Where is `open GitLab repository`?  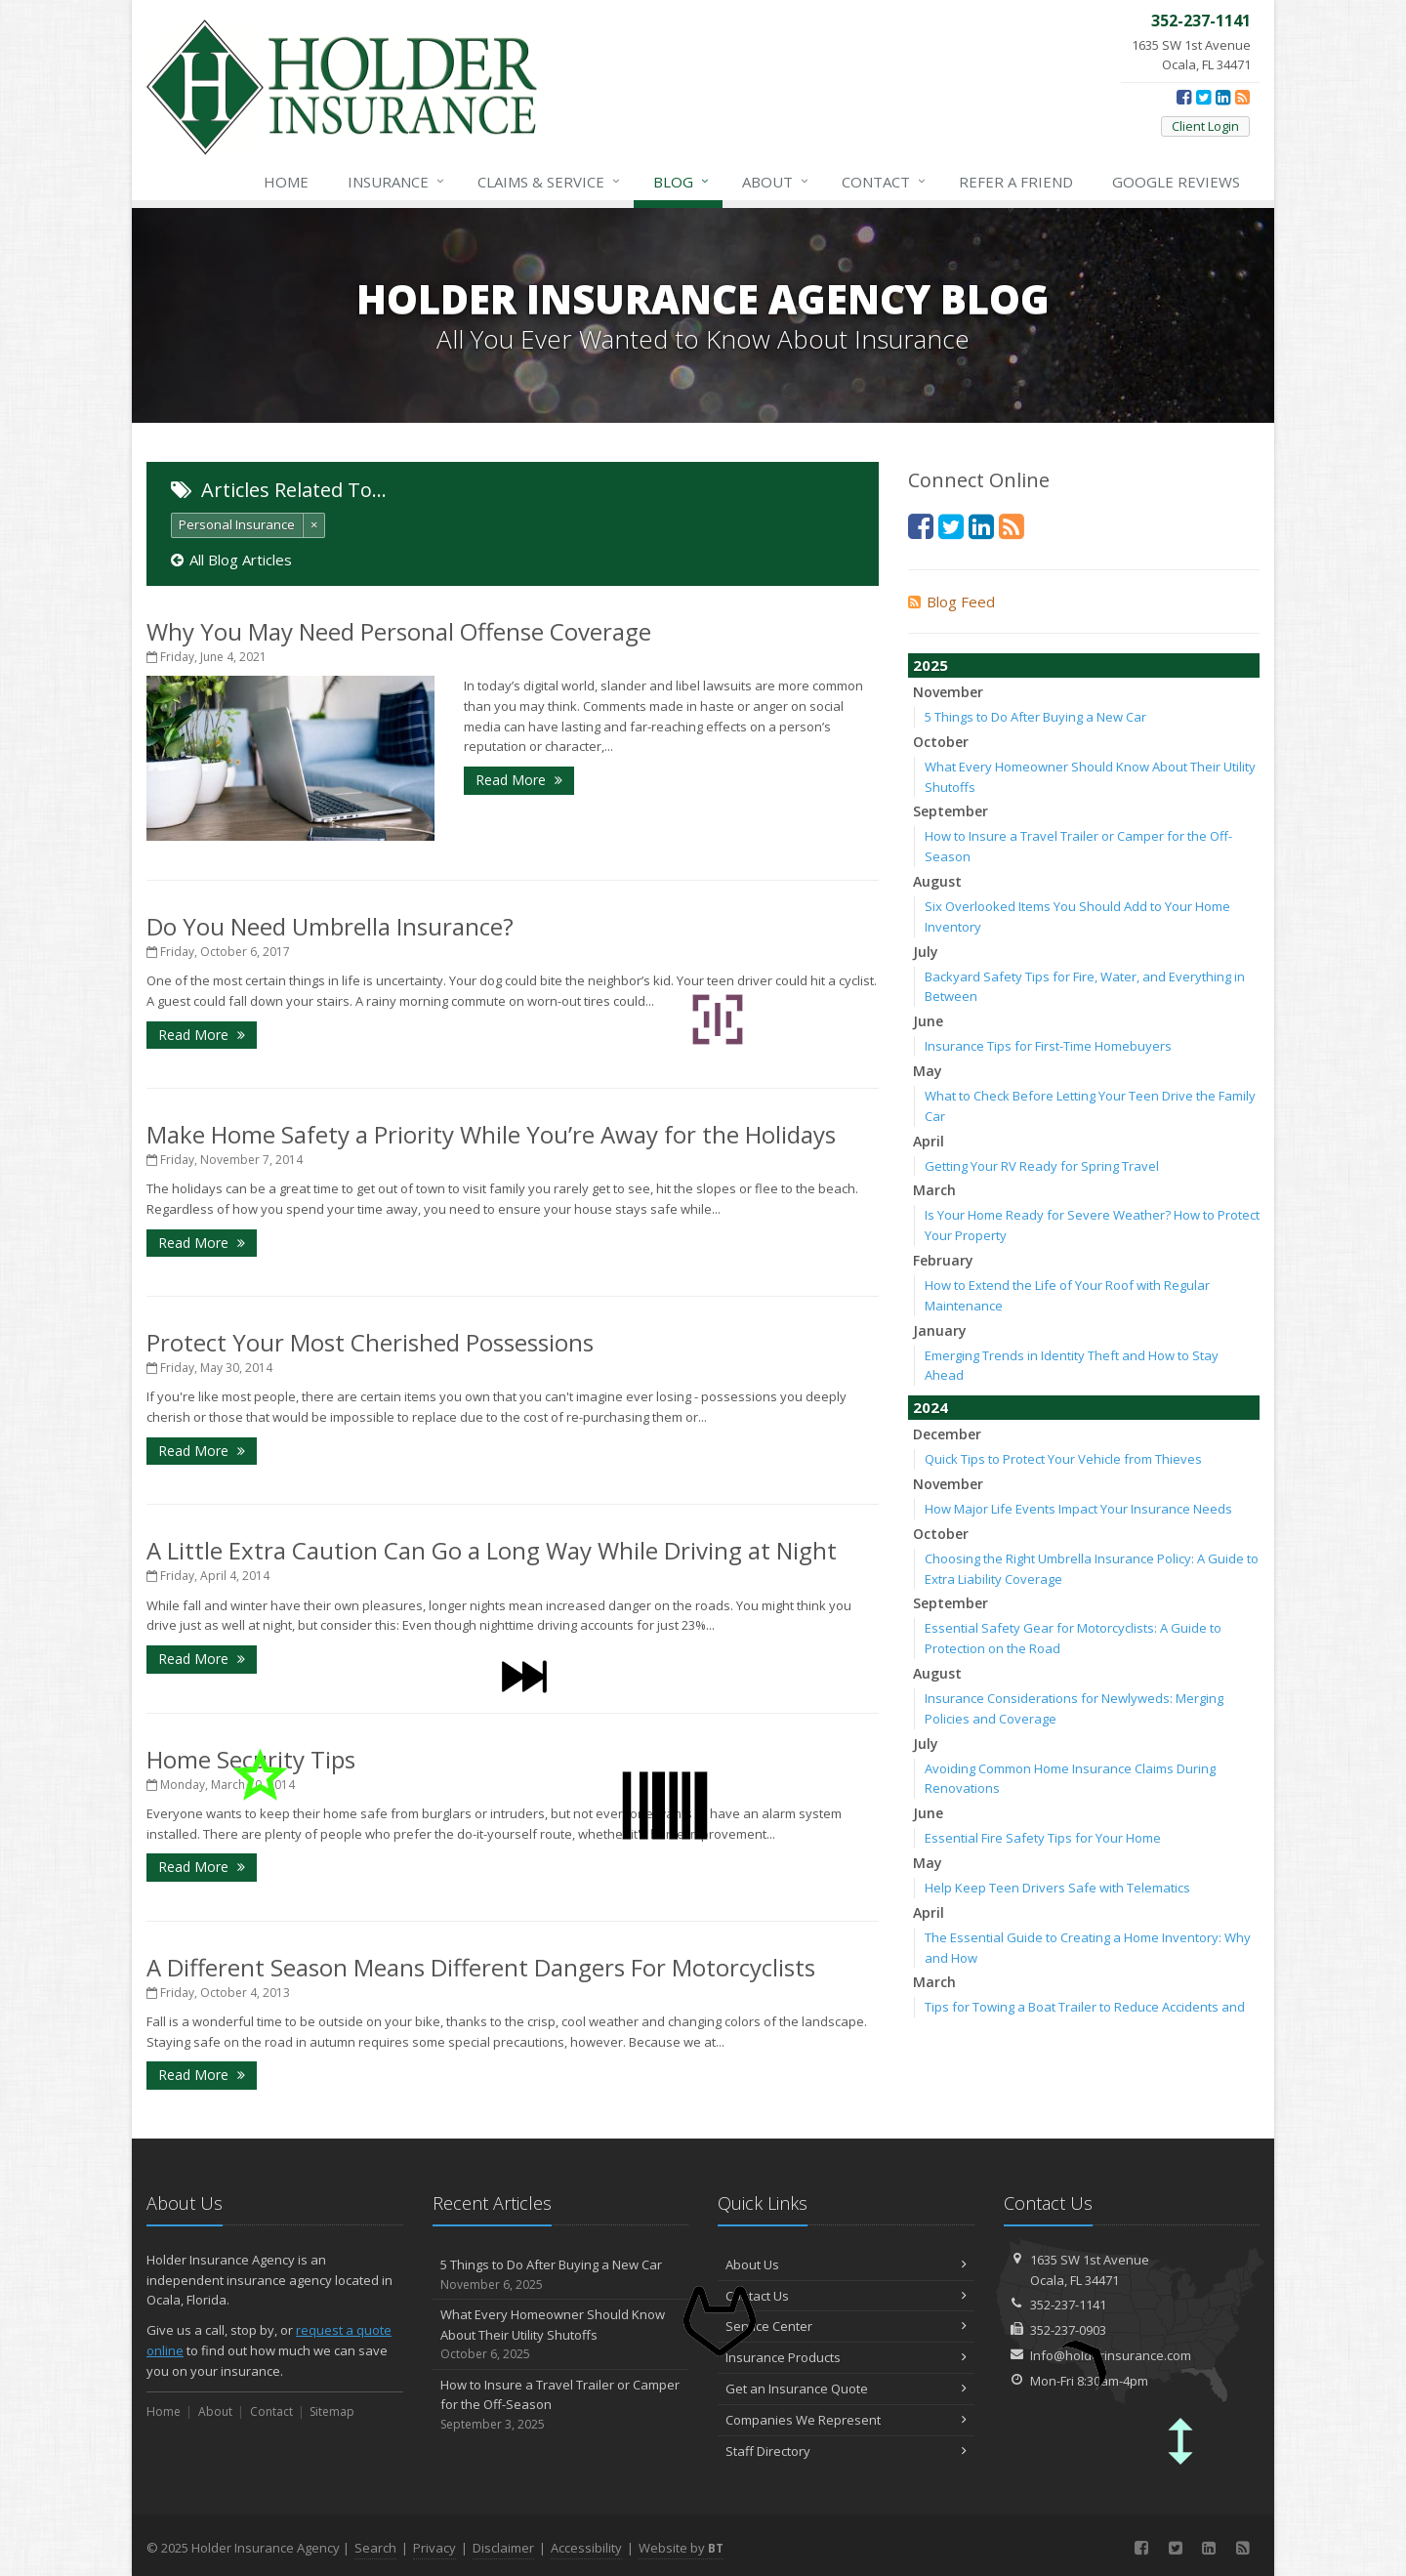 open GitLab repository is located at coordinates (720, 2321).